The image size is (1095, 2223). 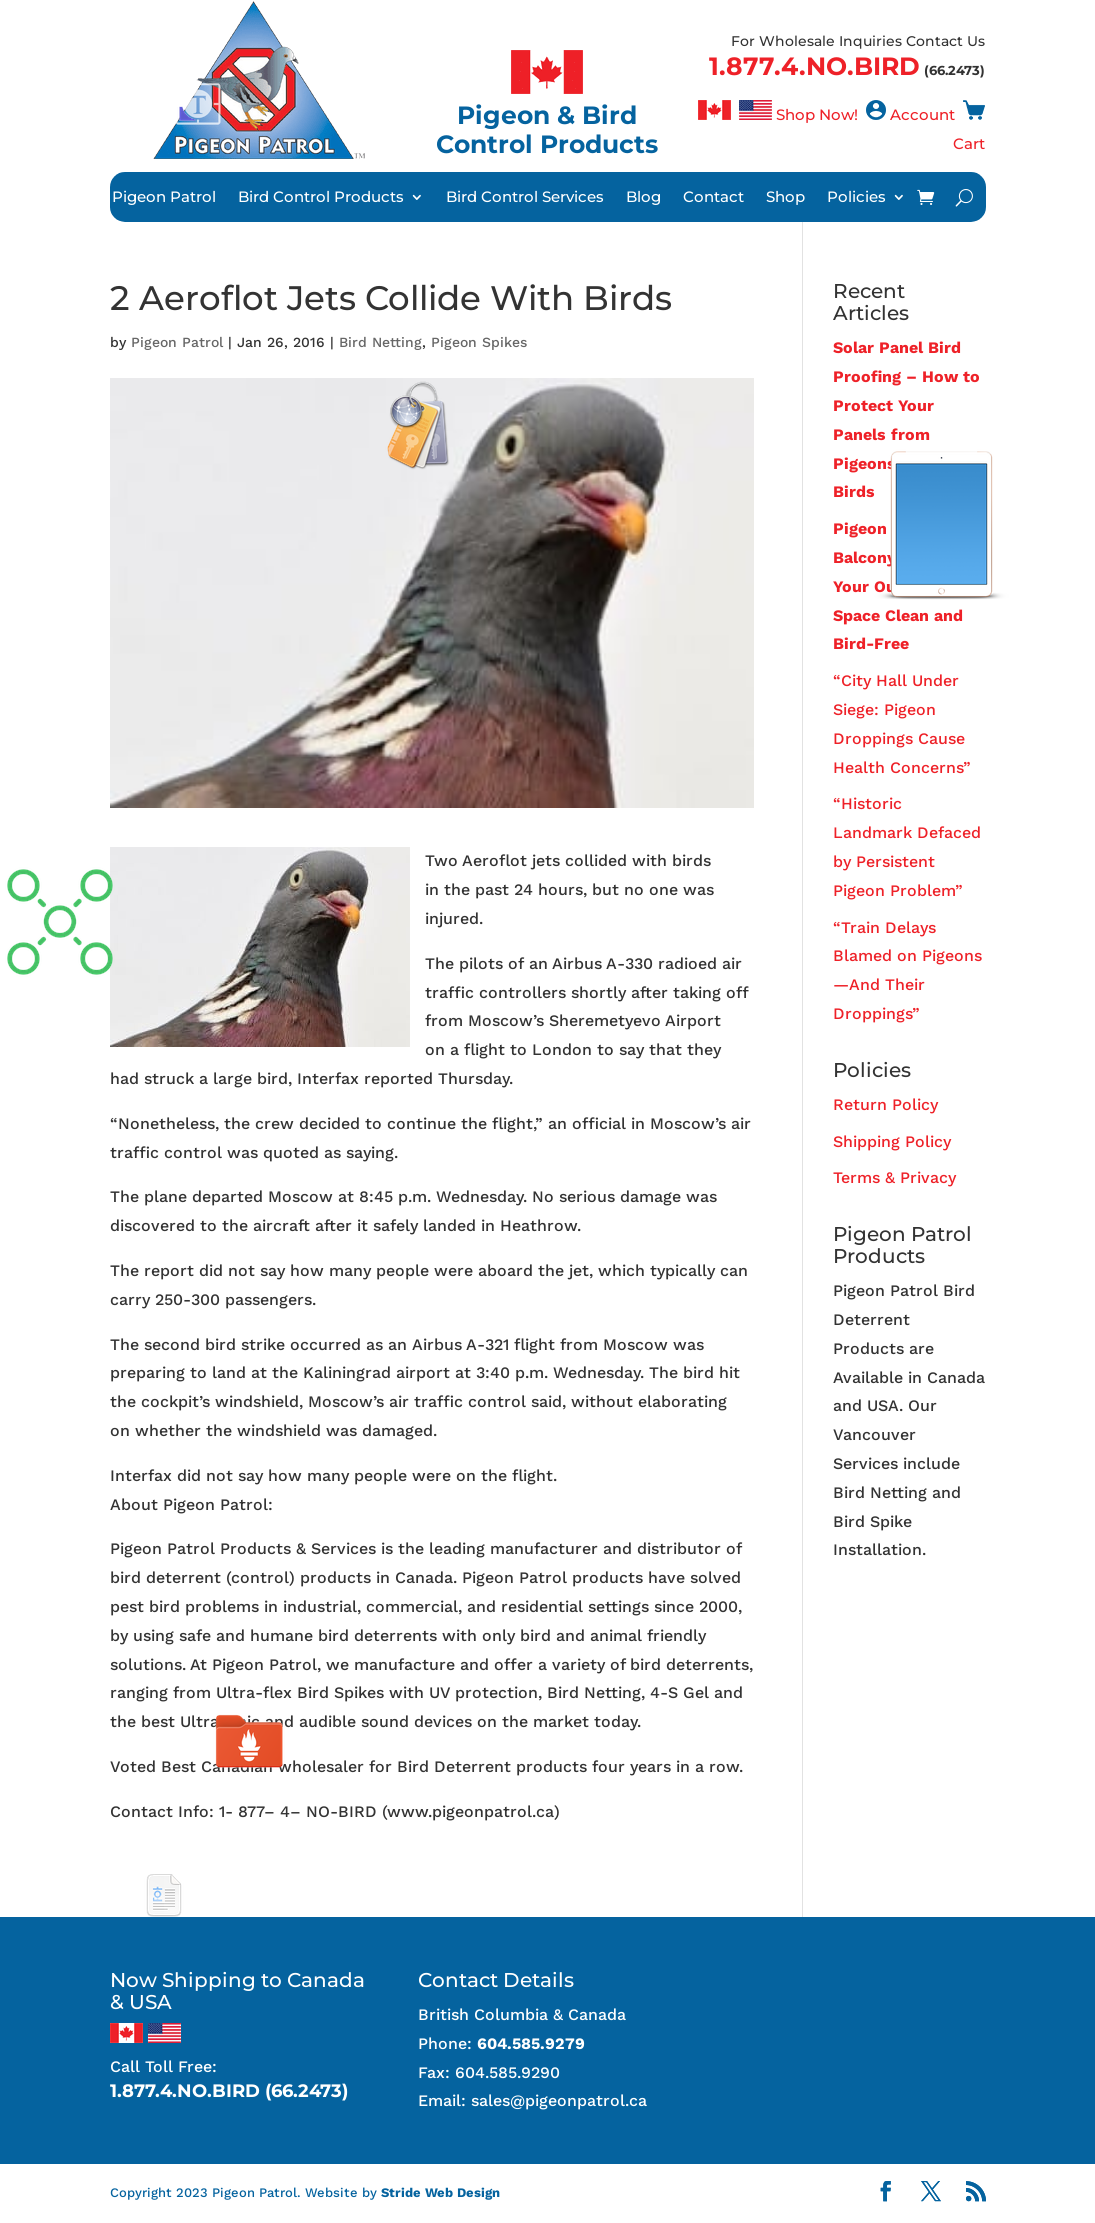 I want to click on open a Hangul Word Processor (.hwp) document, so click(x=164, y=1895).